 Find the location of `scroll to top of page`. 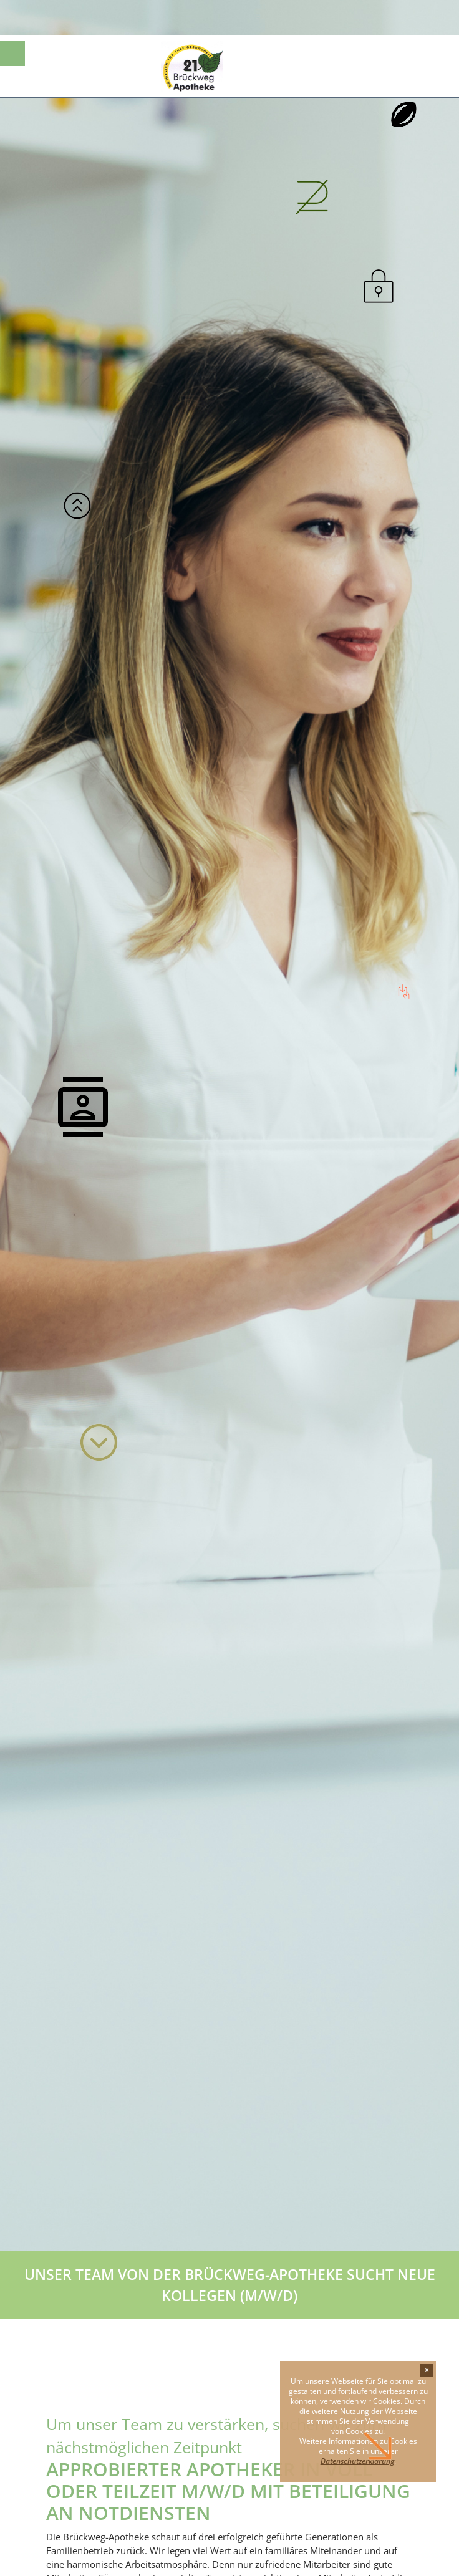

scroll to top of page is located at coordinates (77, 506).